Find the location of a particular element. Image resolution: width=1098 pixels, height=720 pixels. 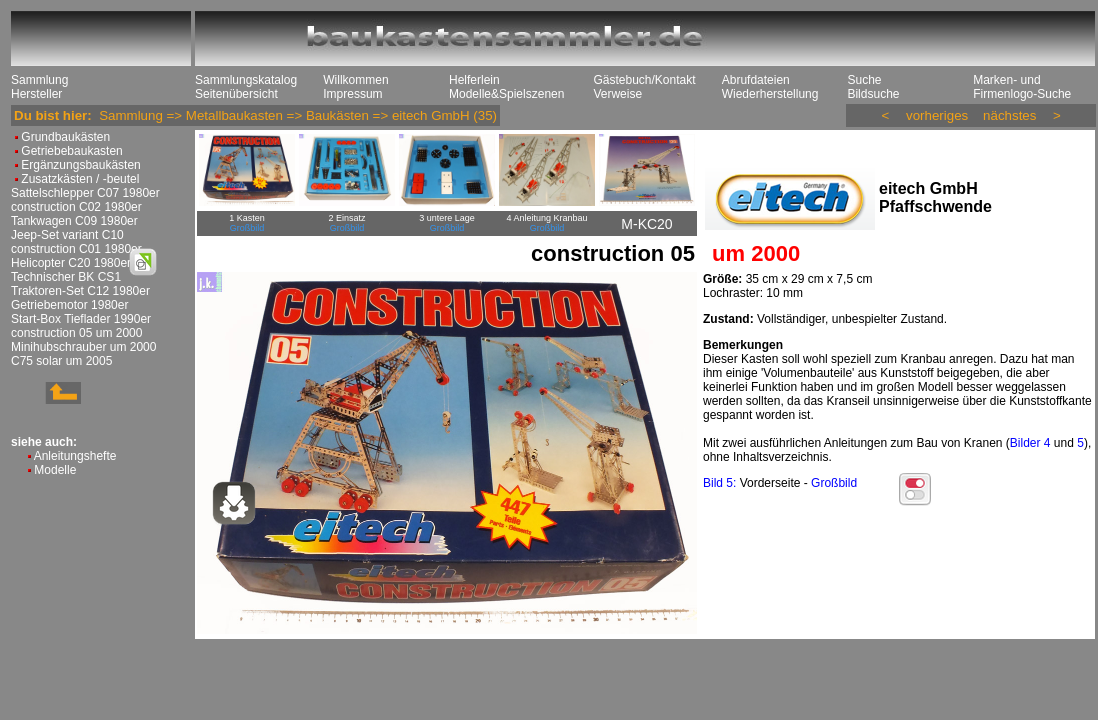

open kig interactive geometry application is located at coordinates (143, 262).